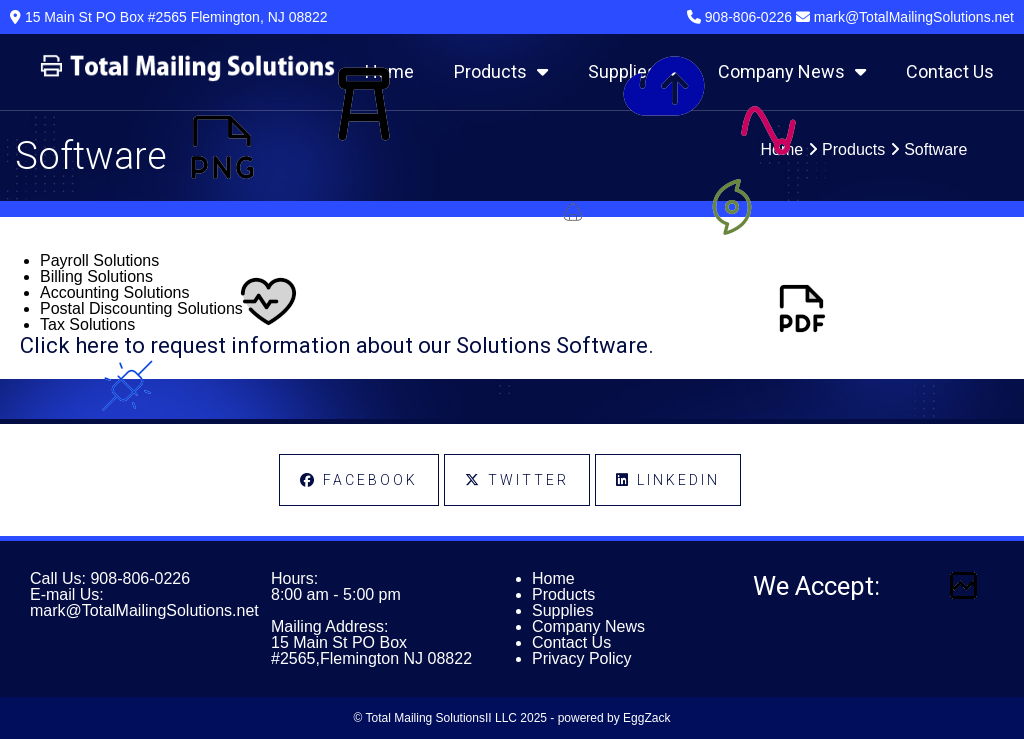 Image resolution: width=1024 pixels, height=739 pixels. What do you see at coordinates (268, 299) in the screenshot?
I see `view health or fitness metrics` at bounding box center [268, 299].